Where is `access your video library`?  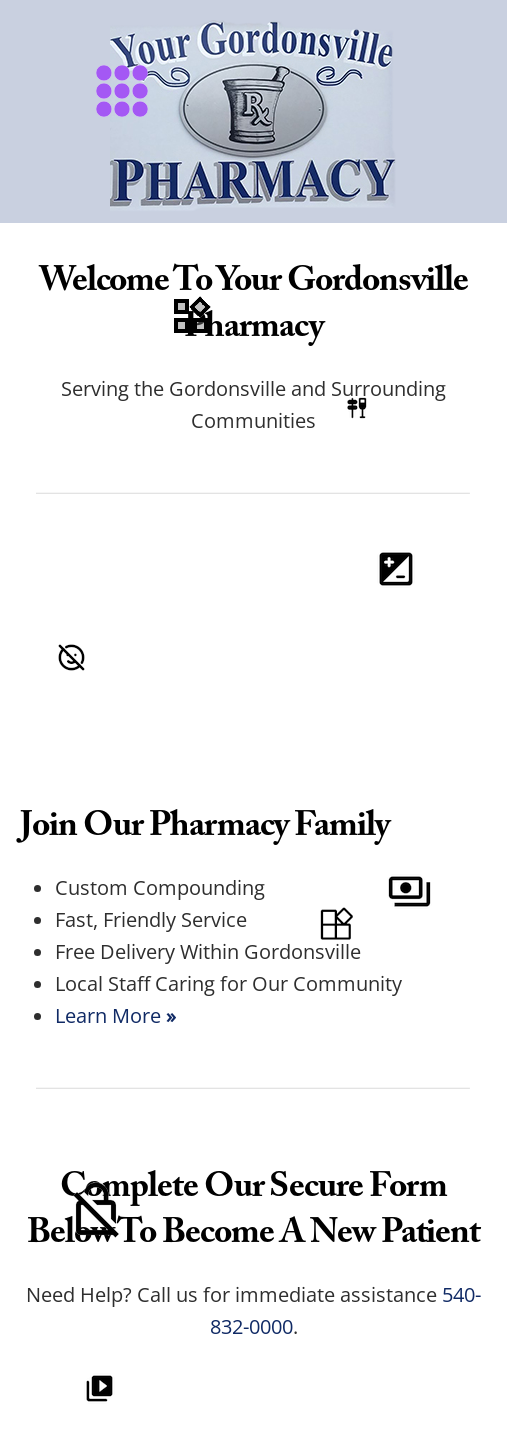 access your video library is located at coordinates (99, 1388).